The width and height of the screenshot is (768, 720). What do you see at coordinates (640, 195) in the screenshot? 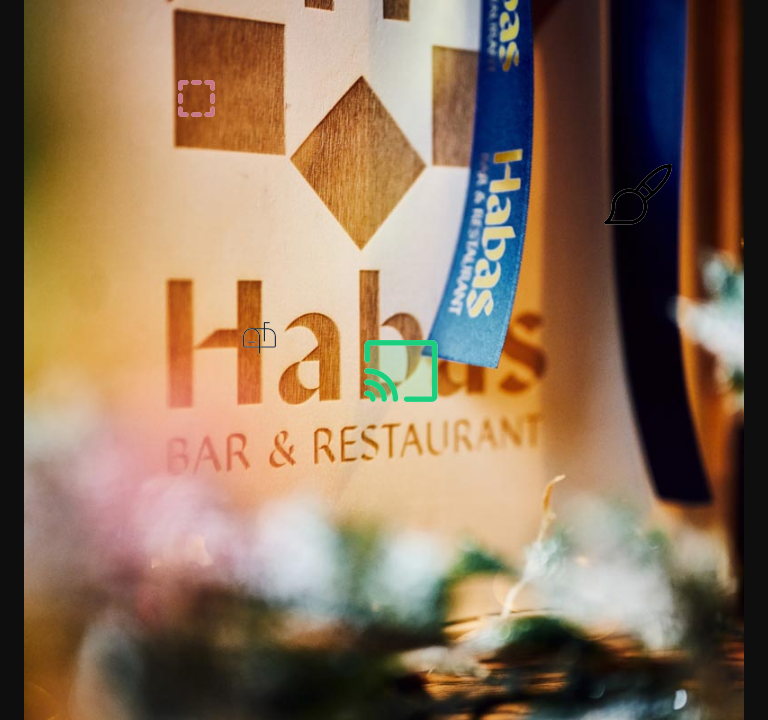
I see `access drawing or painting tools` at bounding box center [640, 195].